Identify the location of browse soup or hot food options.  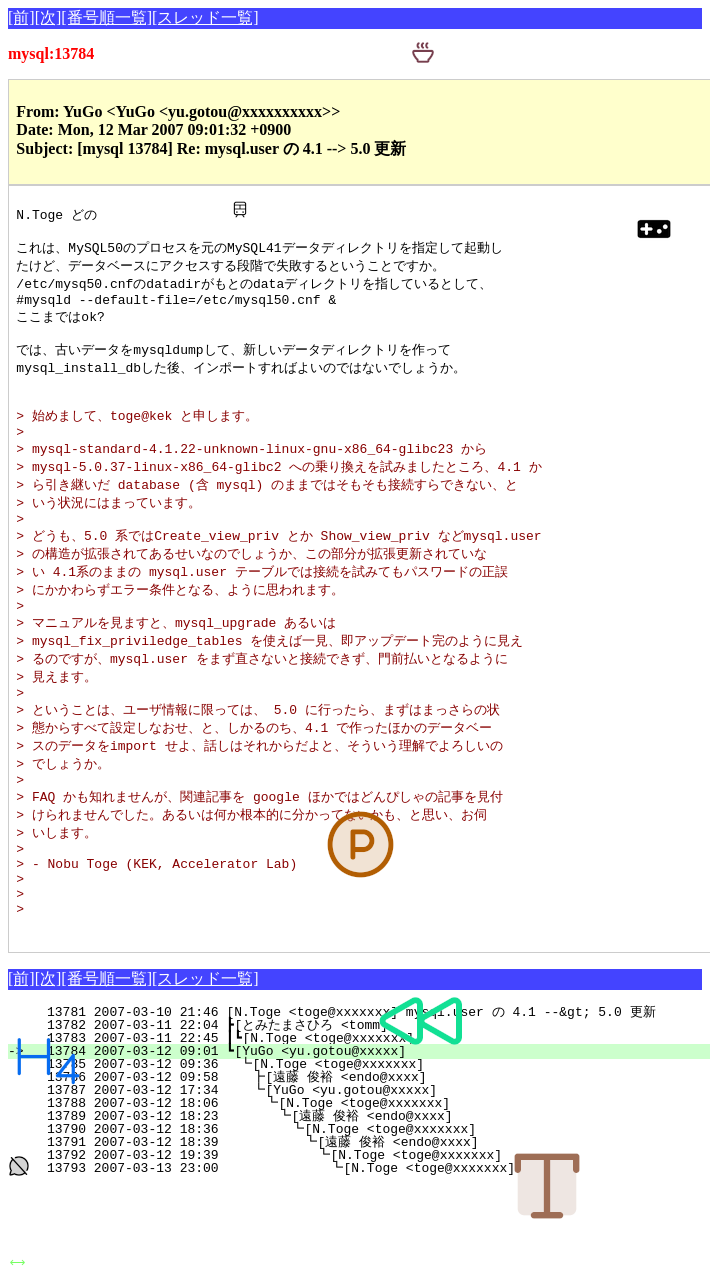
(423, 52).